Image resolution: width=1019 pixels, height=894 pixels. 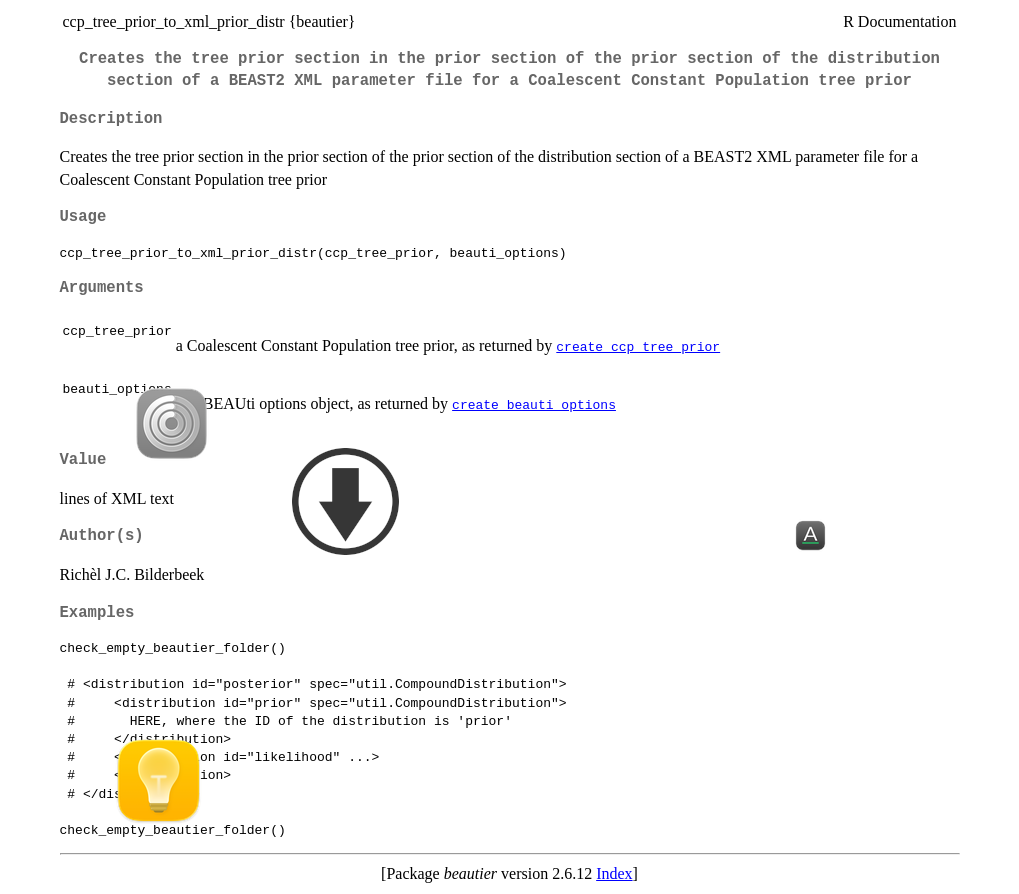 I want to click on download a file or resource, so click(x=345, y=501).